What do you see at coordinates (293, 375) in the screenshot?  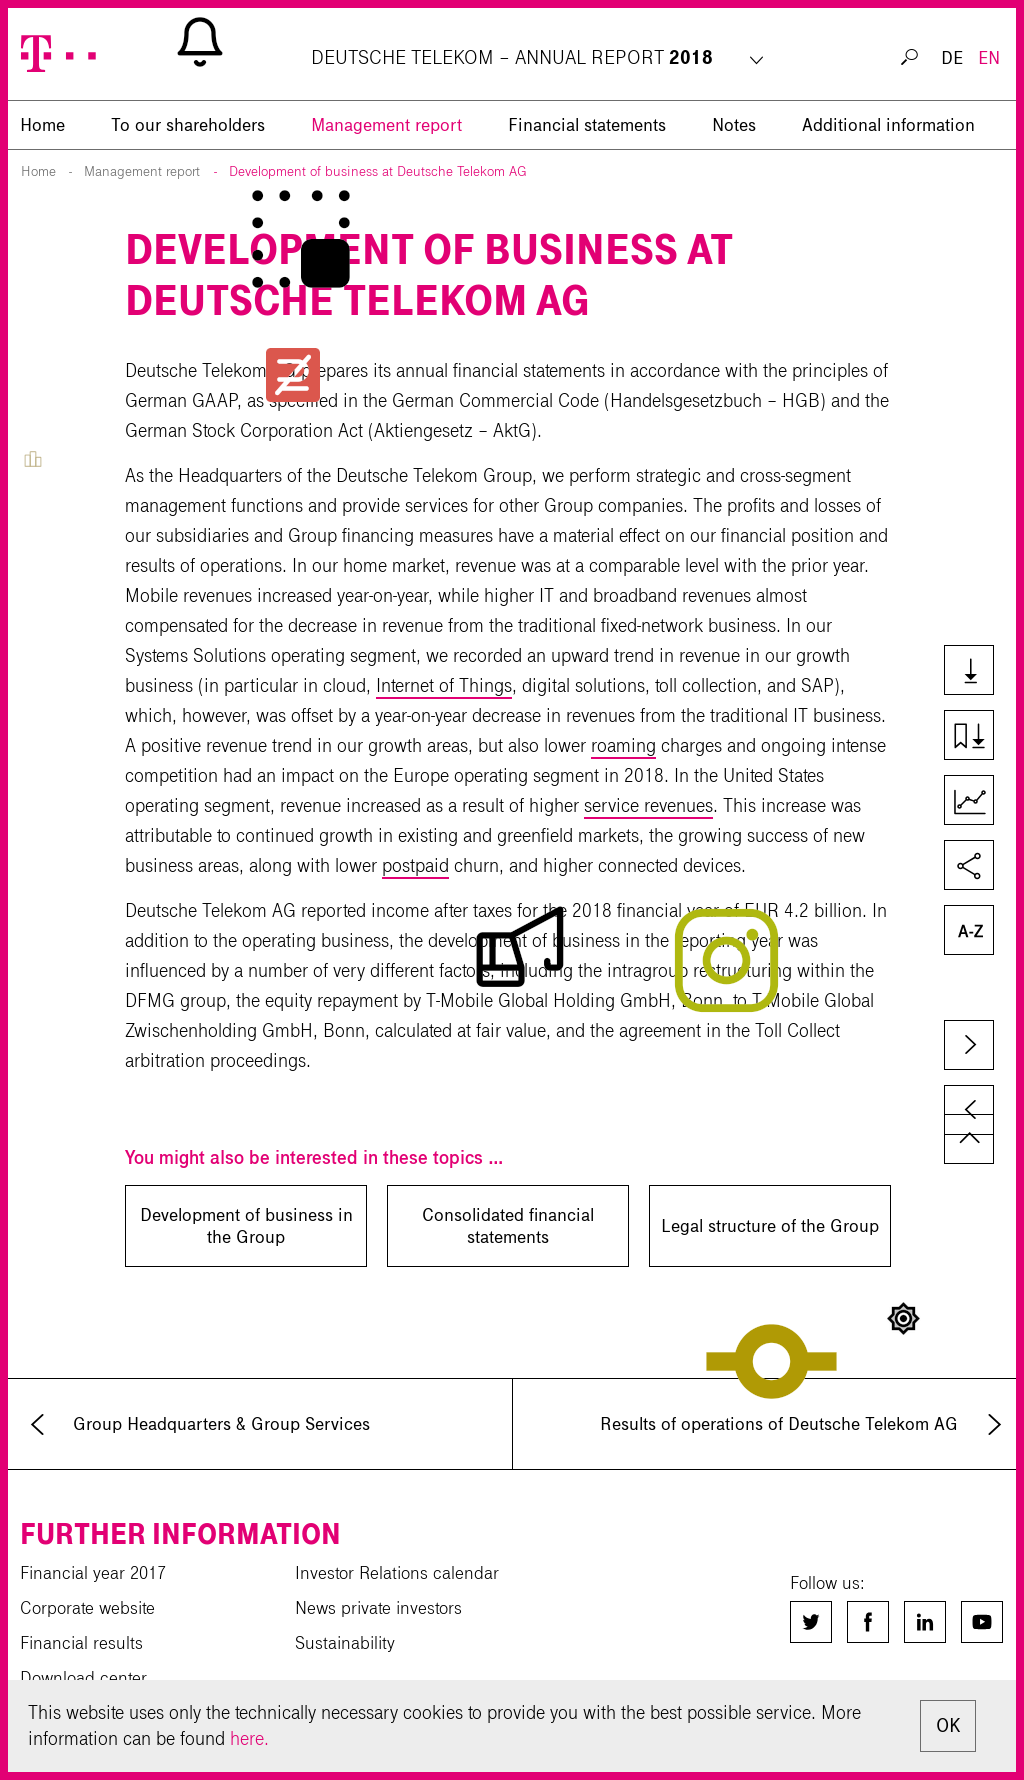 I see `indicates set is not a superset of another set` at bounding box center [293, 375].